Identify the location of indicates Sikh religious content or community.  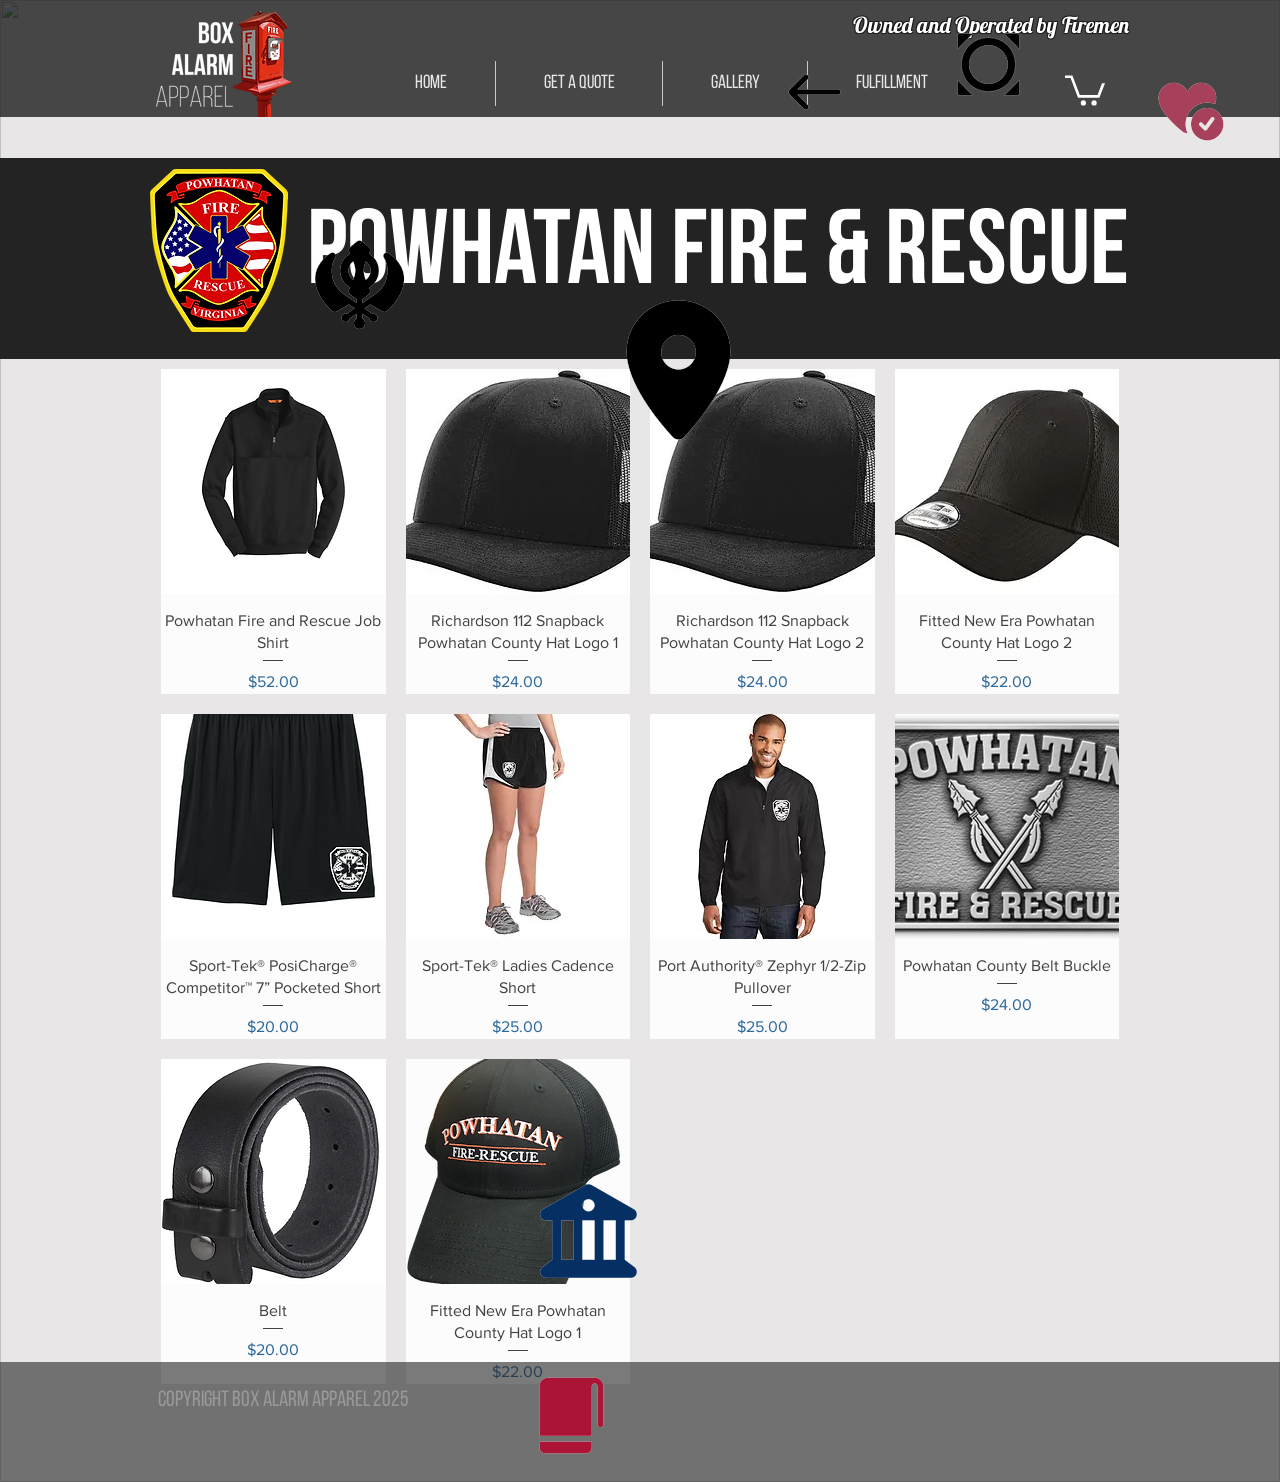
(359, 284).